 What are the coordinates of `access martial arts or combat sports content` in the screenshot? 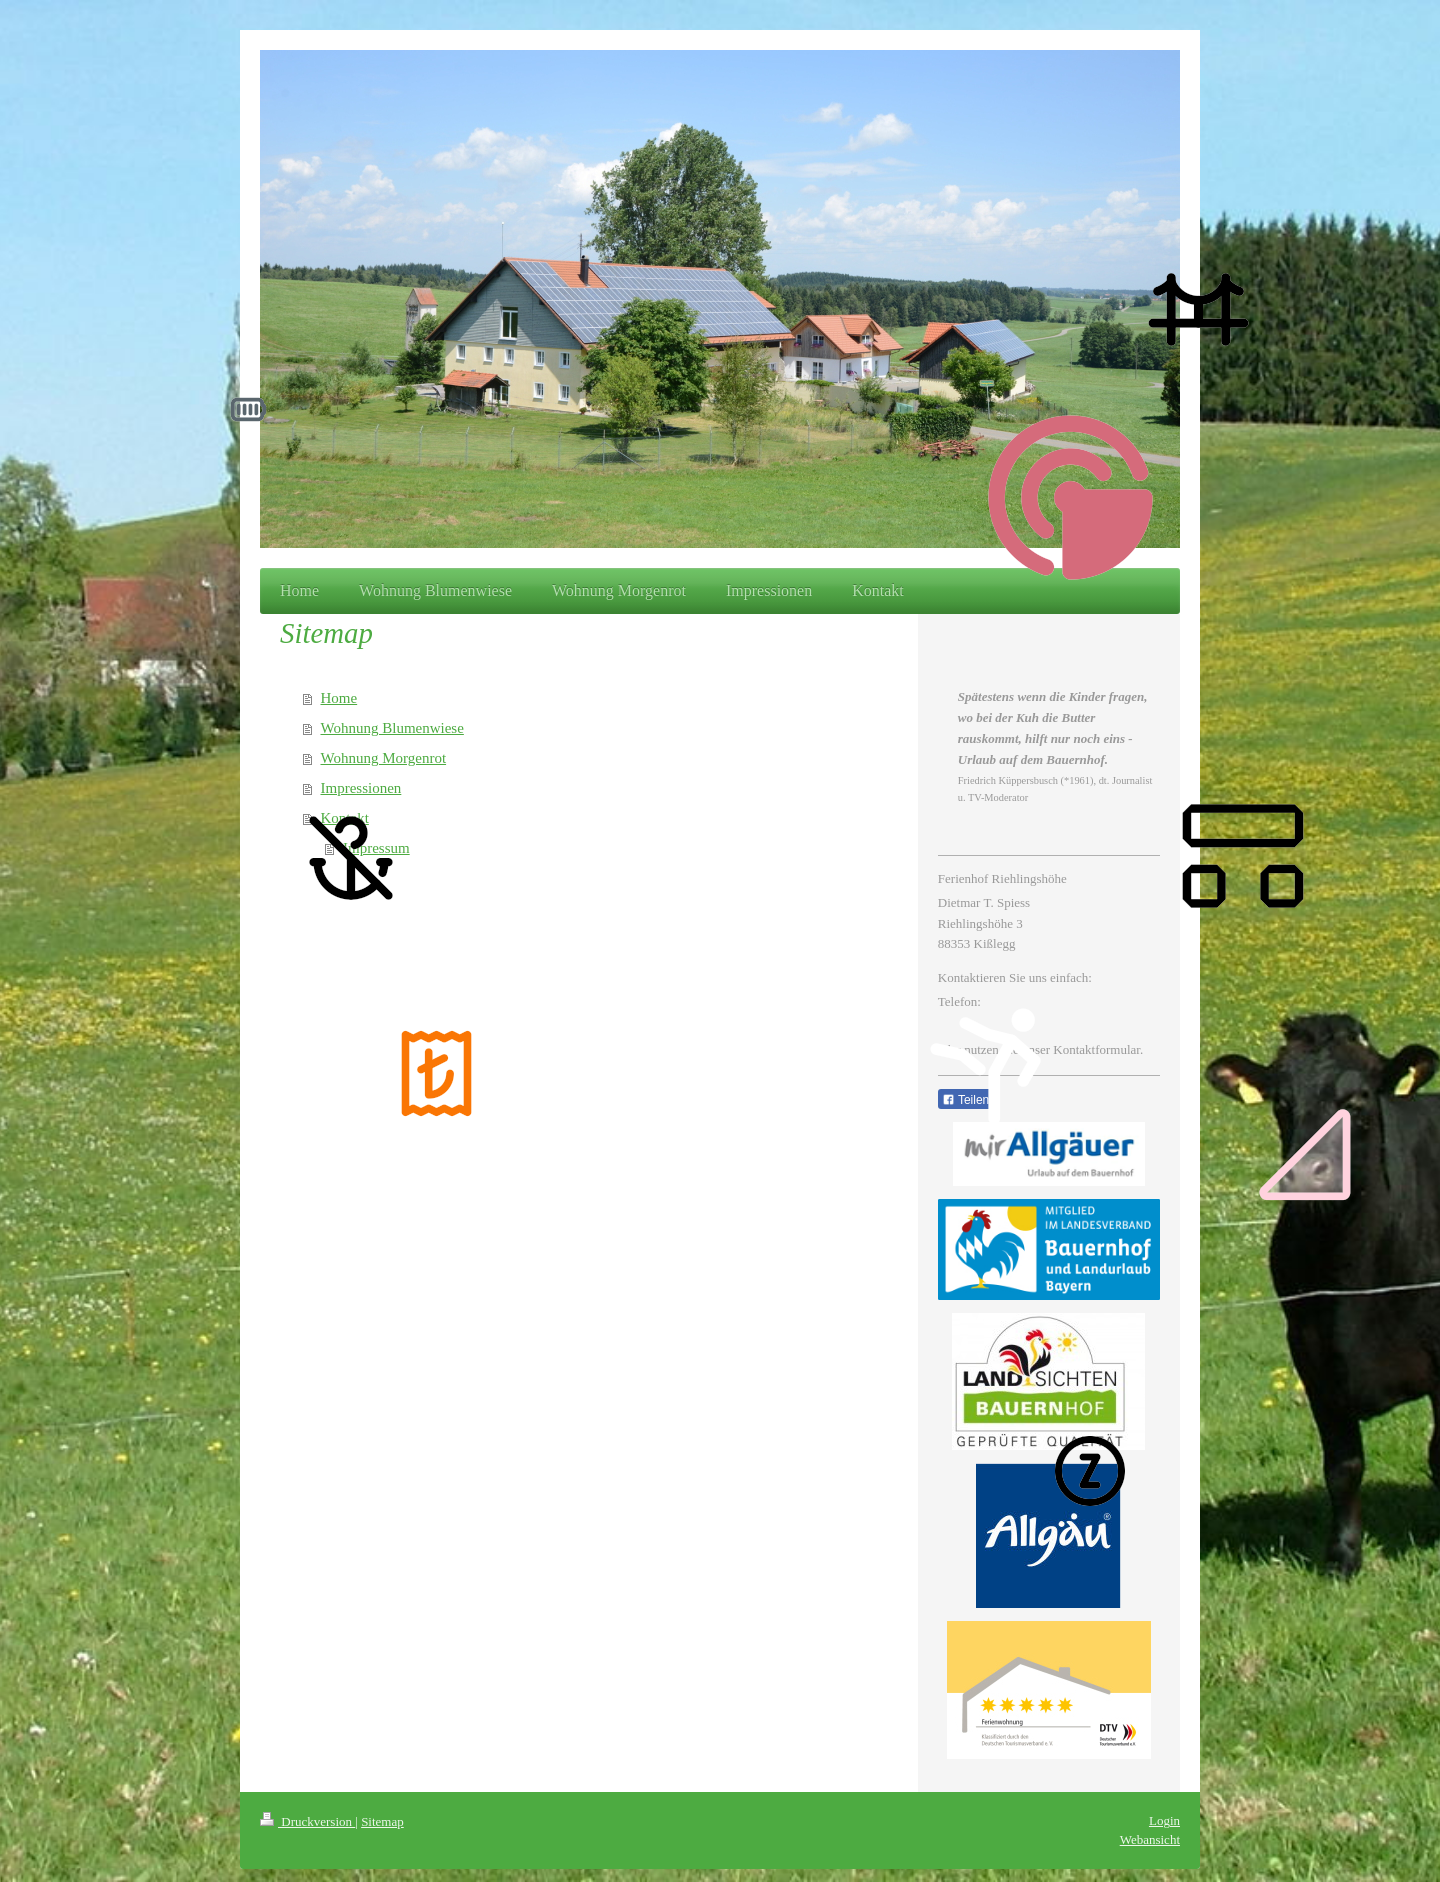 It's located at (988, 1066).